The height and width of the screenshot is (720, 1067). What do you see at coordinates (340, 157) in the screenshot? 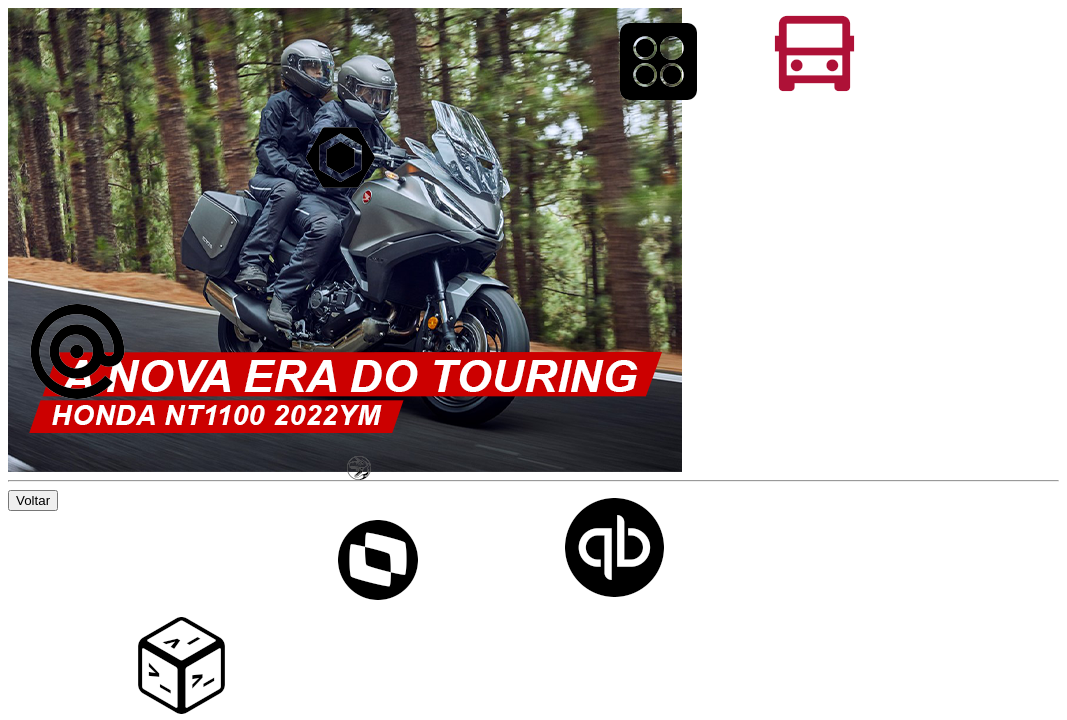
I see `eslint code linting tool logo` at bounding box center [340, 157].